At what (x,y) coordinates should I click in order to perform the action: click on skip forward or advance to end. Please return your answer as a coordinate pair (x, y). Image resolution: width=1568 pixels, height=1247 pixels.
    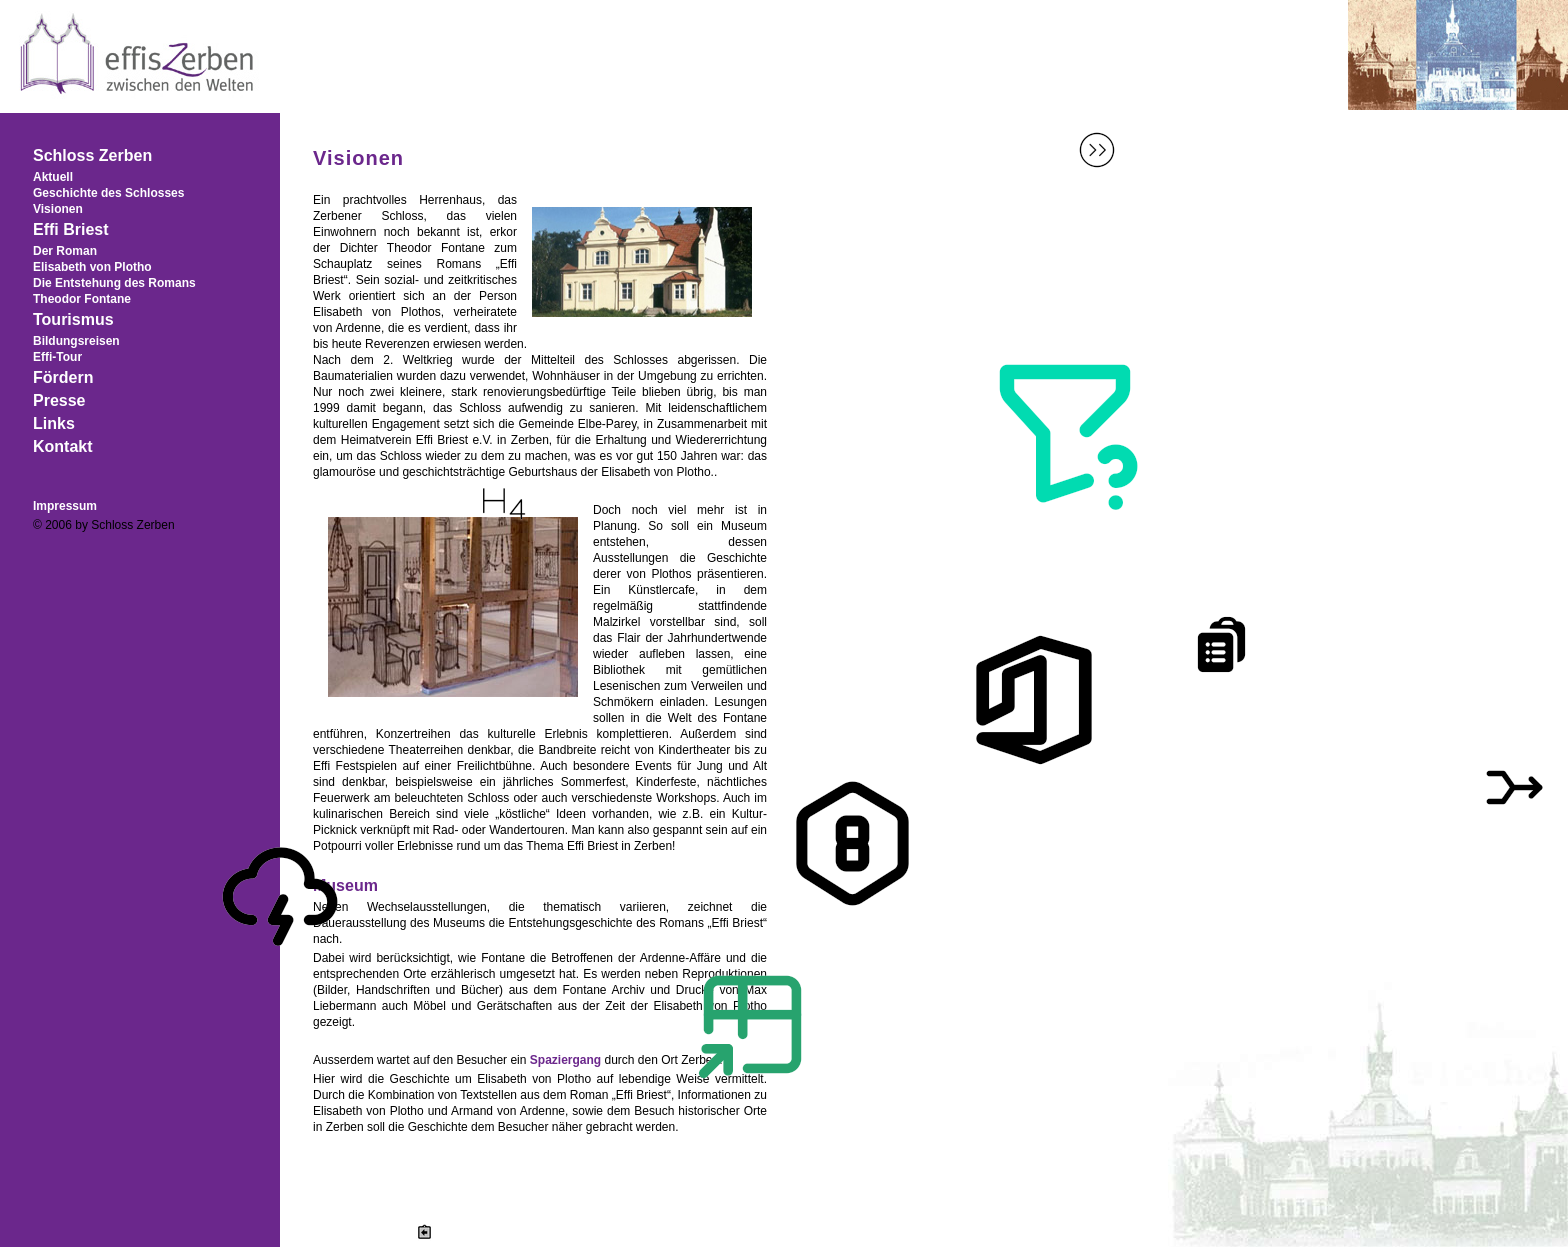
    Looking at the image, I should click on (1097, 150).